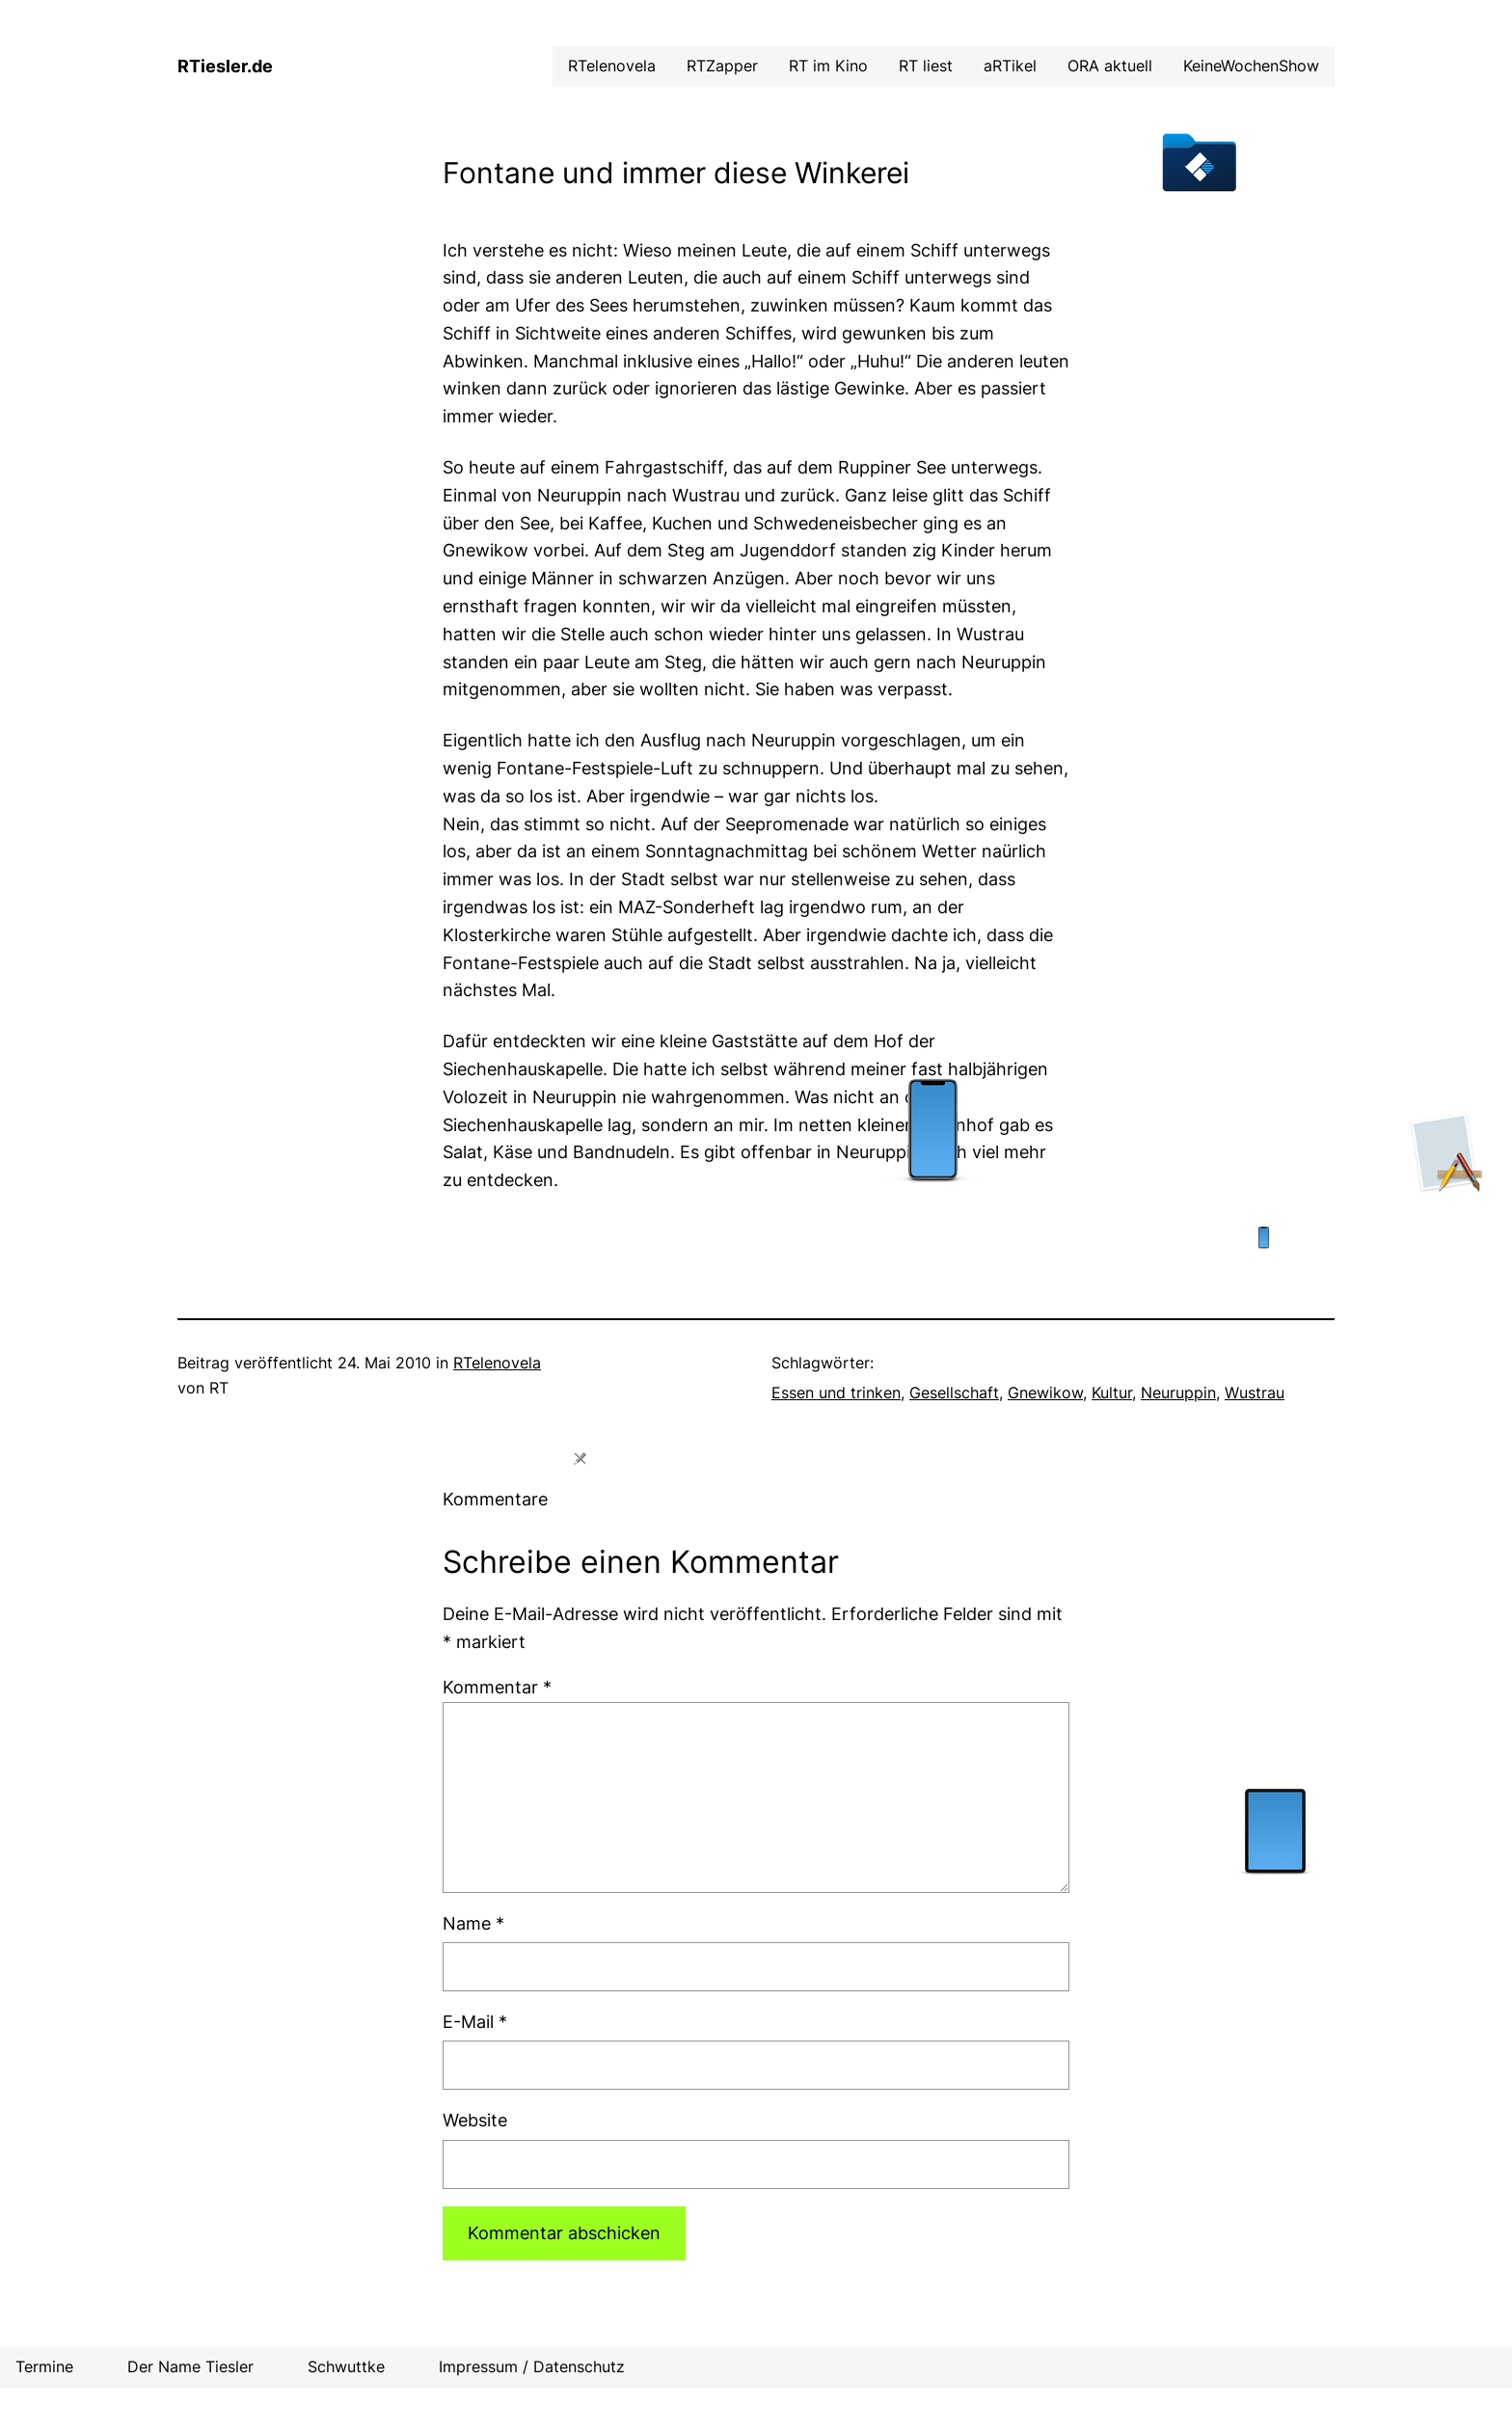 The width and height of the screenshot is (1512, 2434). I want to click on indicates write access is disabled, so click(580, 1458).